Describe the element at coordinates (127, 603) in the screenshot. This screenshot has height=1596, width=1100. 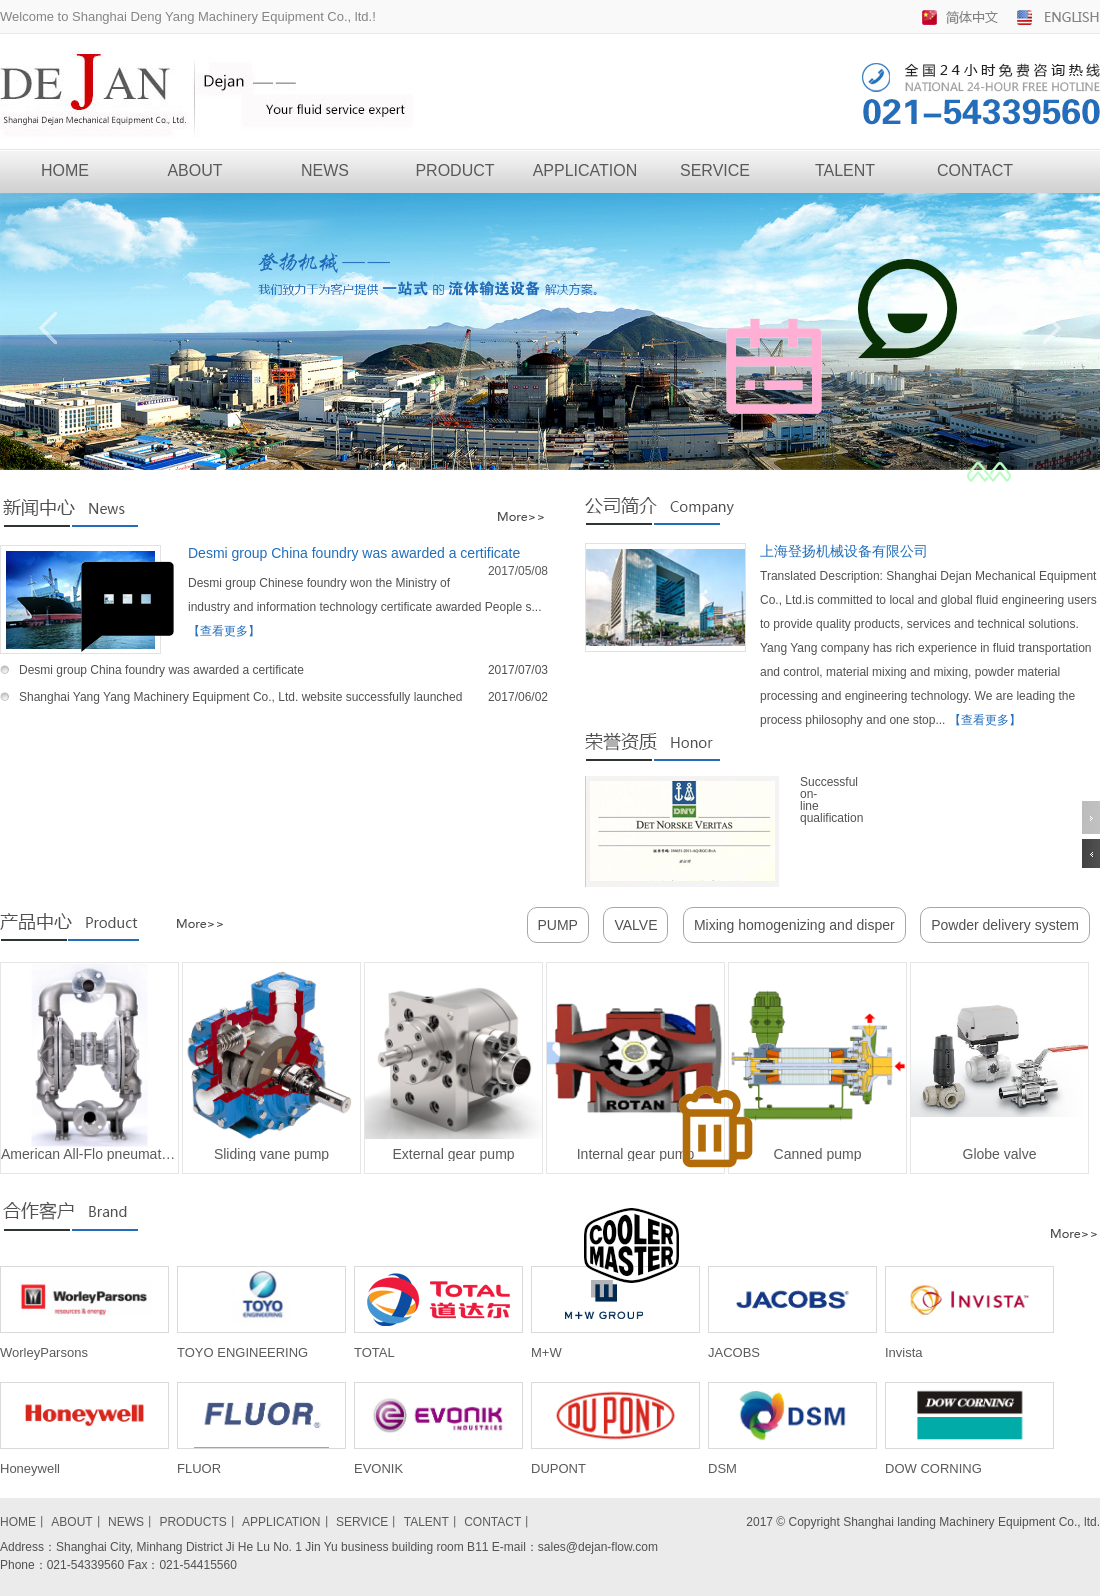
I see `open messaging or chat` at that location.